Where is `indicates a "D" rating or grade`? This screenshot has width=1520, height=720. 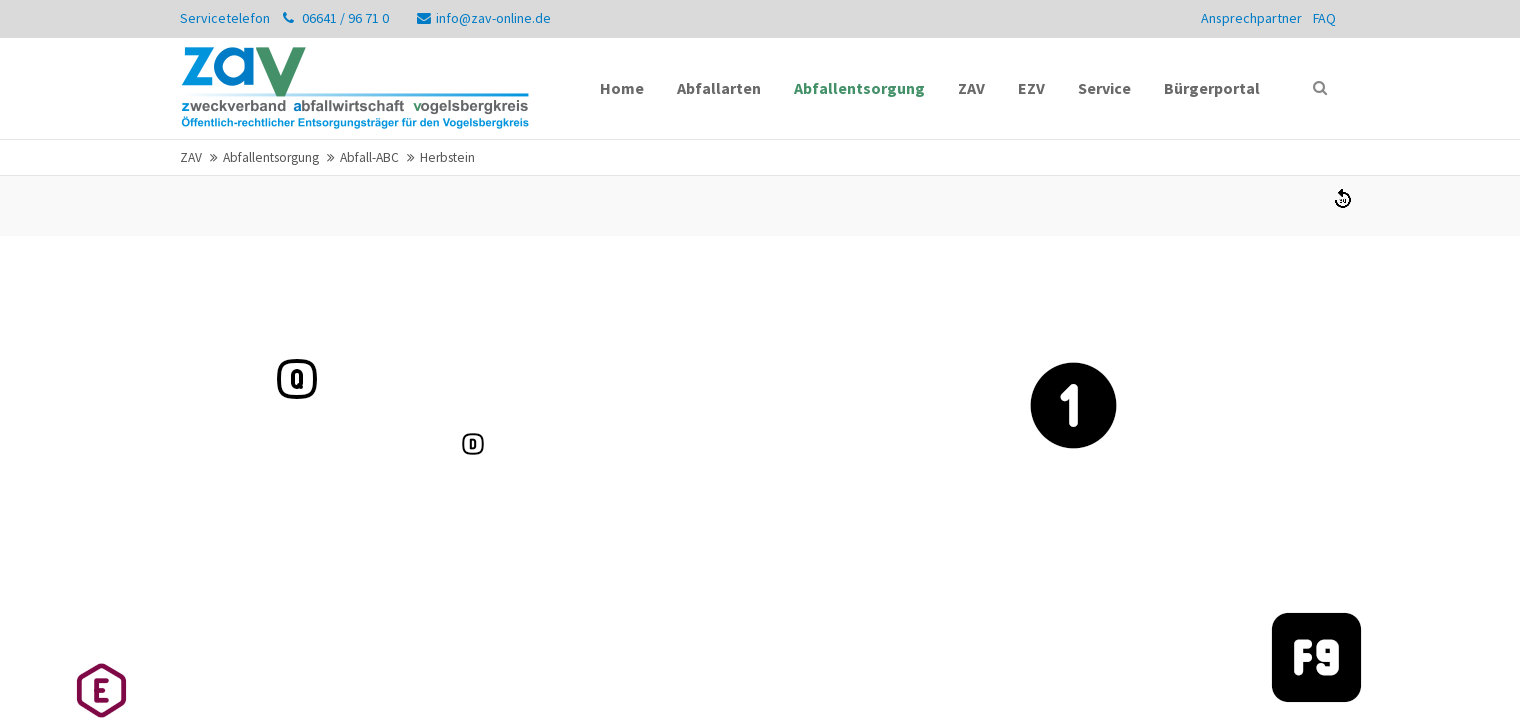
indicates a "D" rating or grade is located at coordinates (473, 444).